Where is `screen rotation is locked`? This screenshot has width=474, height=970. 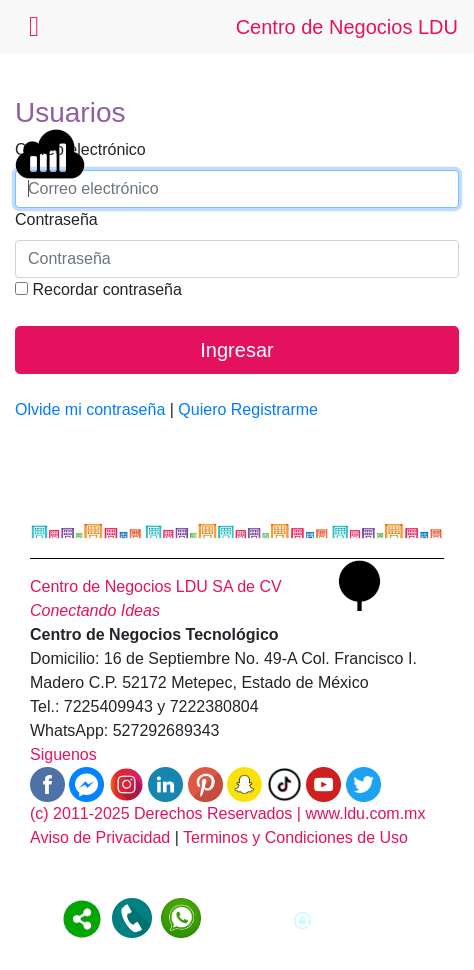 screen rotation is locked is located at coordinates (302, 920).